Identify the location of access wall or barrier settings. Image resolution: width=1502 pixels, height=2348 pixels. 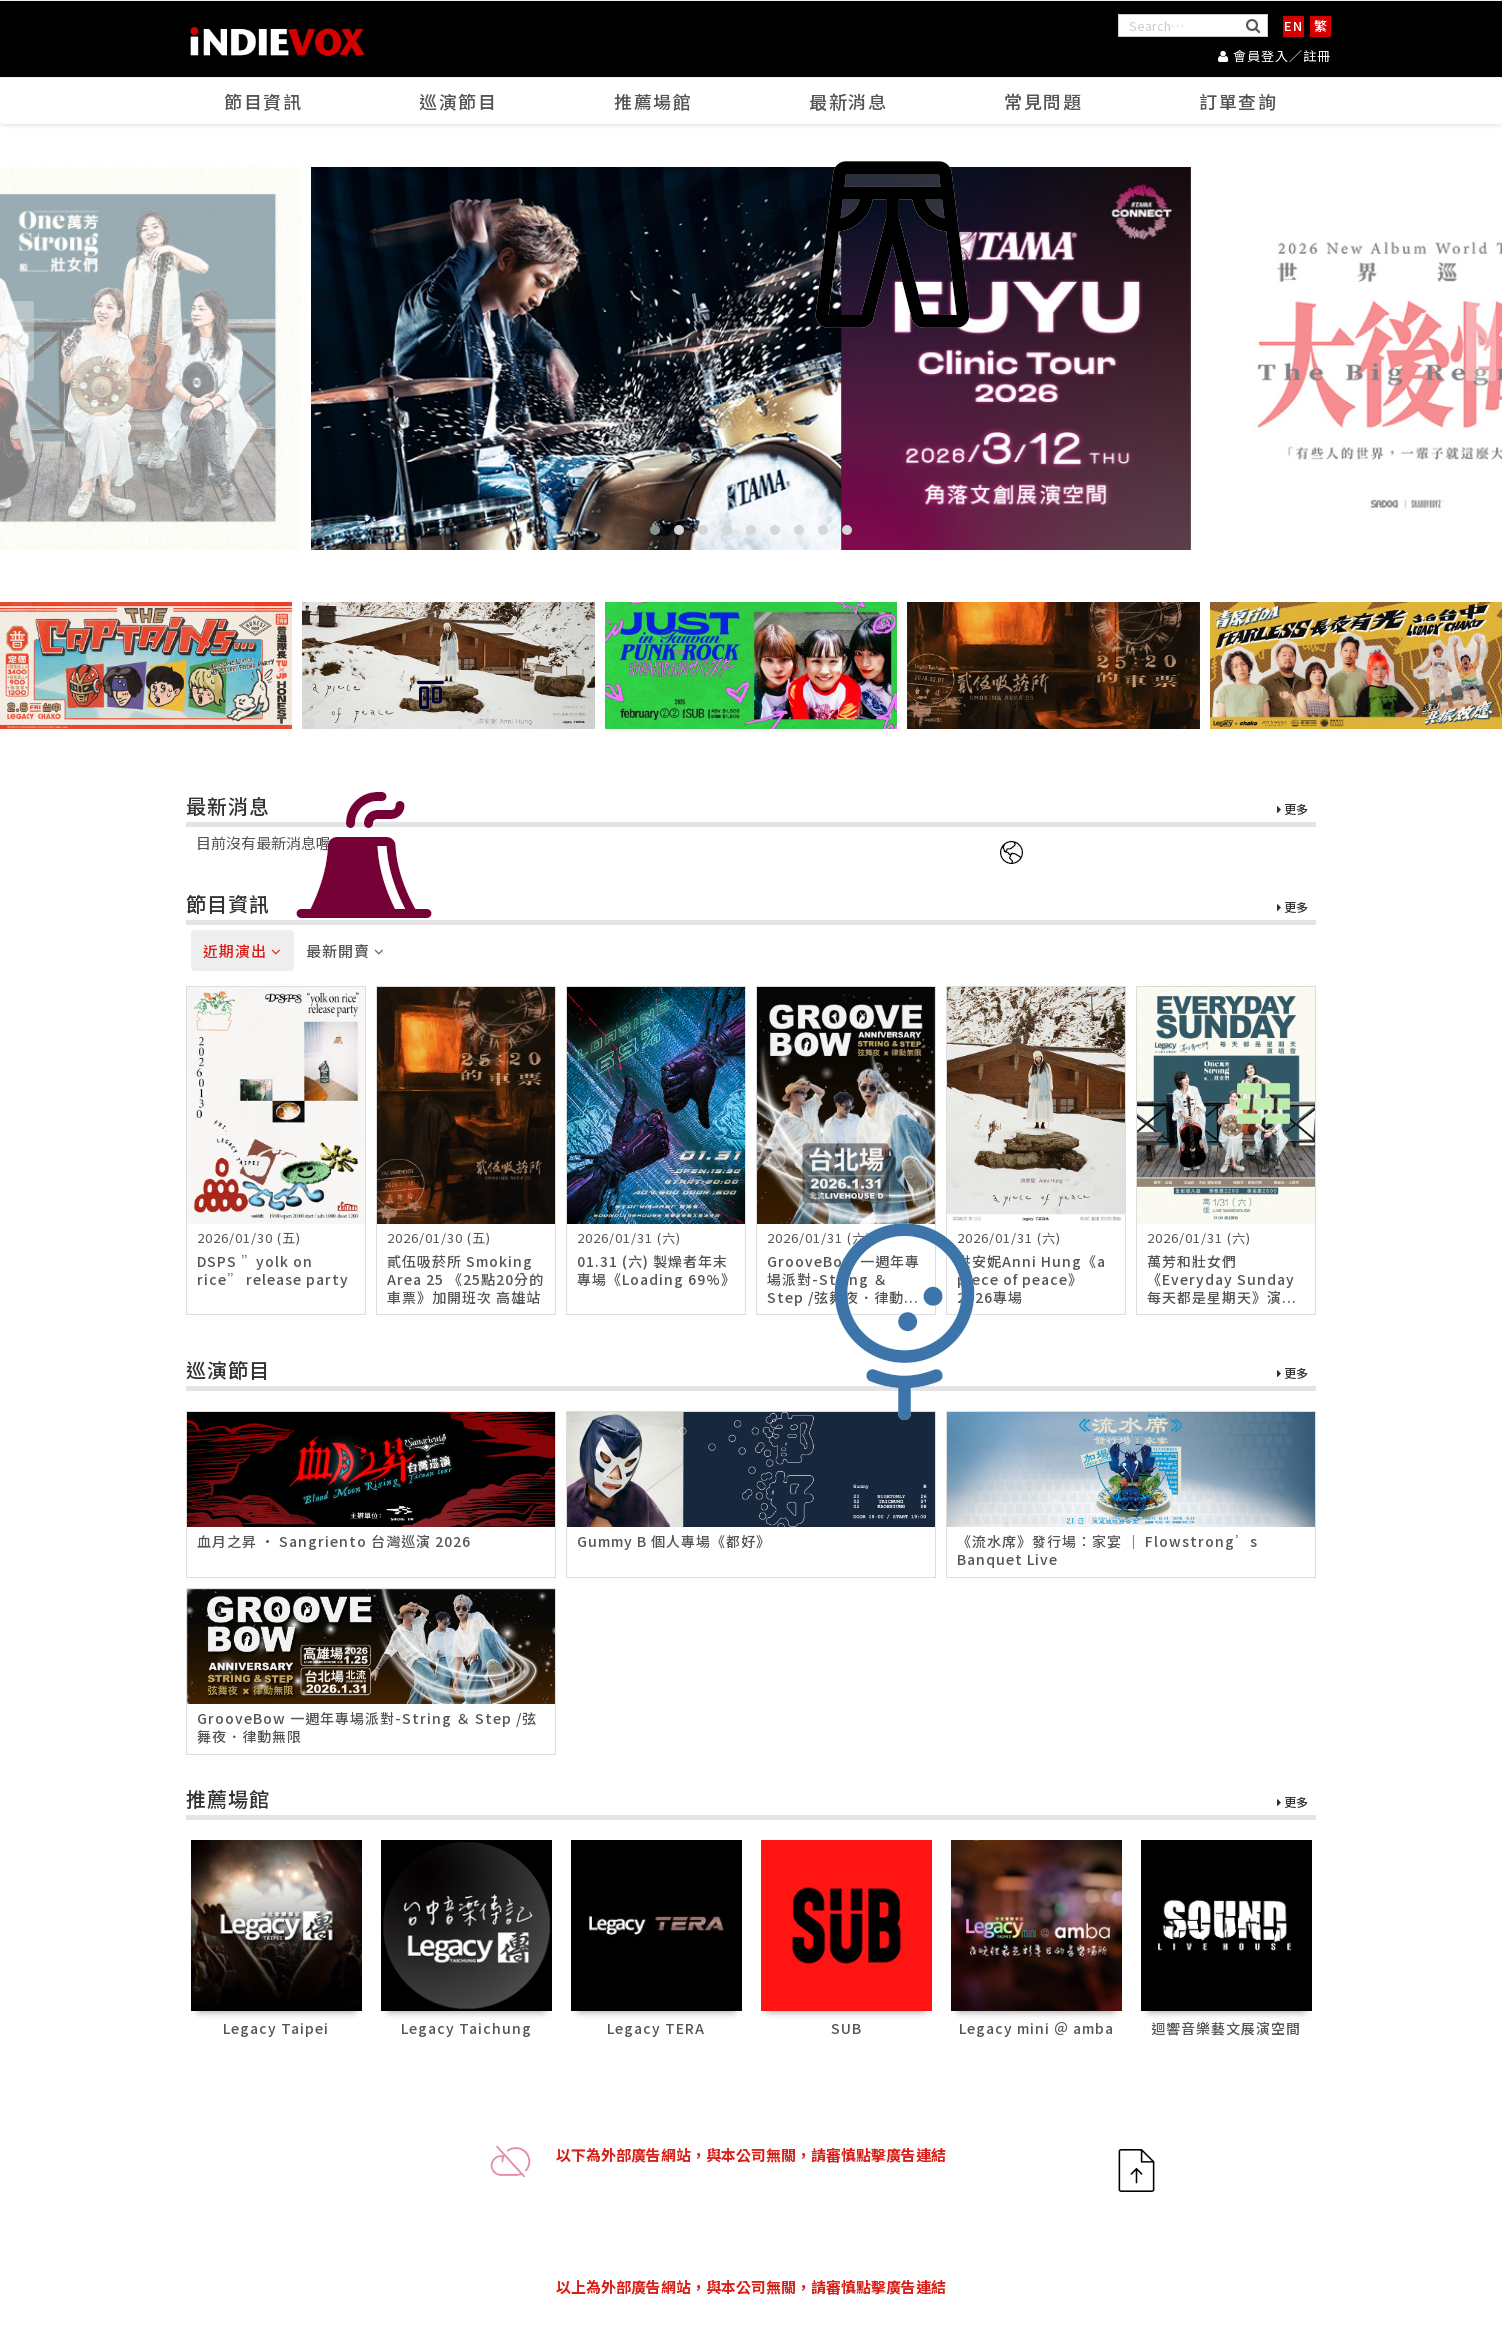
(1263, 1103).